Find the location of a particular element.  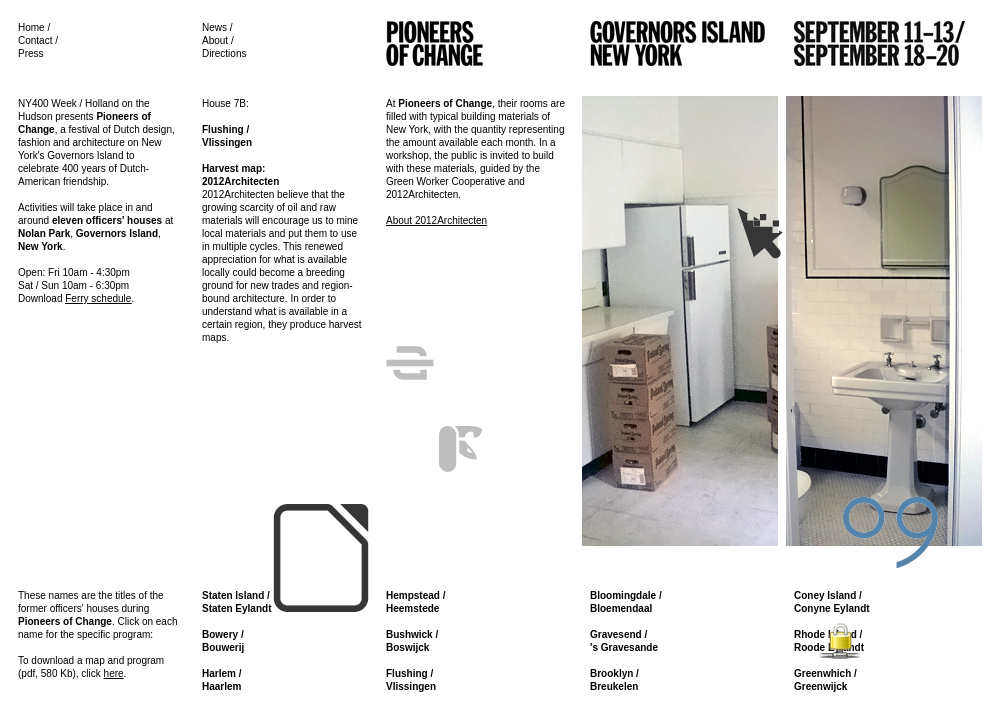

indicates punctuation input mode is active in fcitx is located at coordinates (890, 532).